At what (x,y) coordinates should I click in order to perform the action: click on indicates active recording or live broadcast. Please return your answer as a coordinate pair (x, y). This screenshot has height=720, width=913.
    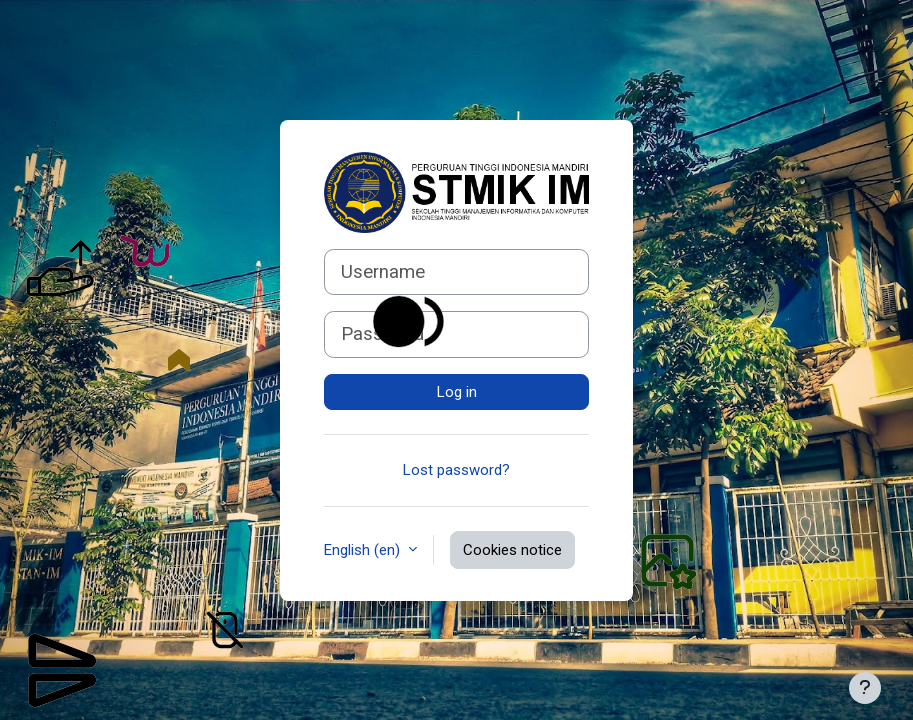
    Looking at the image, I should click on (408, 321).